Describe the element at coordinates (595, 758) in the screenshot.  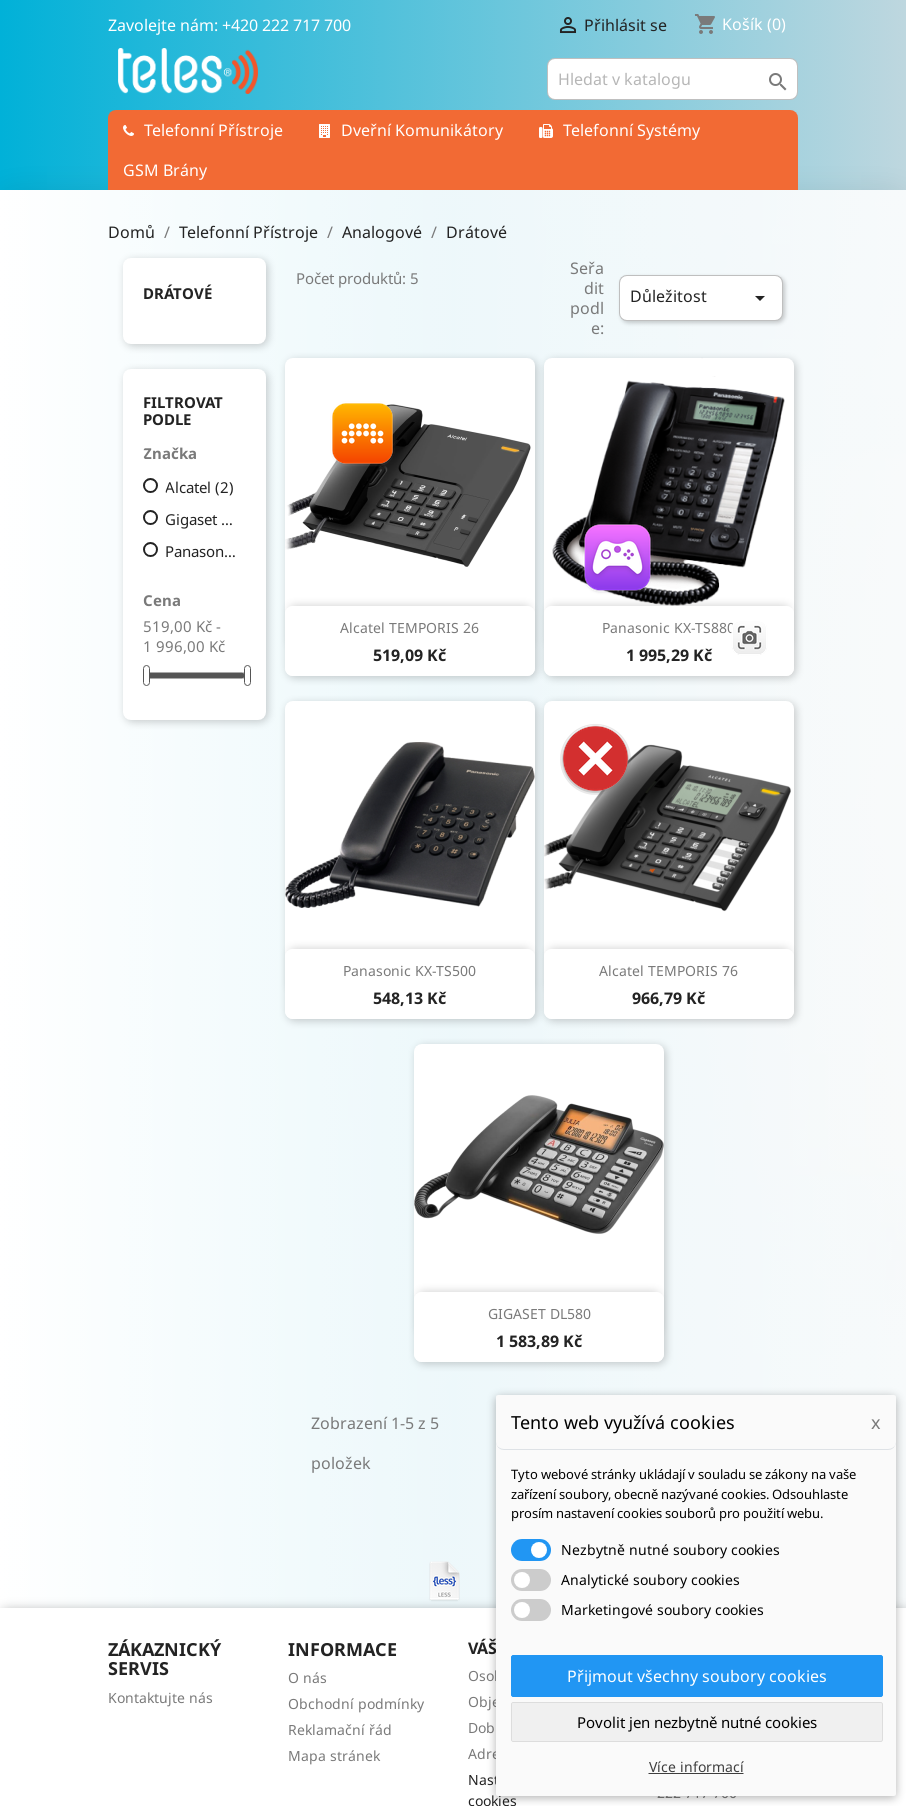
I see `indicates a file or item that cannot be read or accessed` at that location.